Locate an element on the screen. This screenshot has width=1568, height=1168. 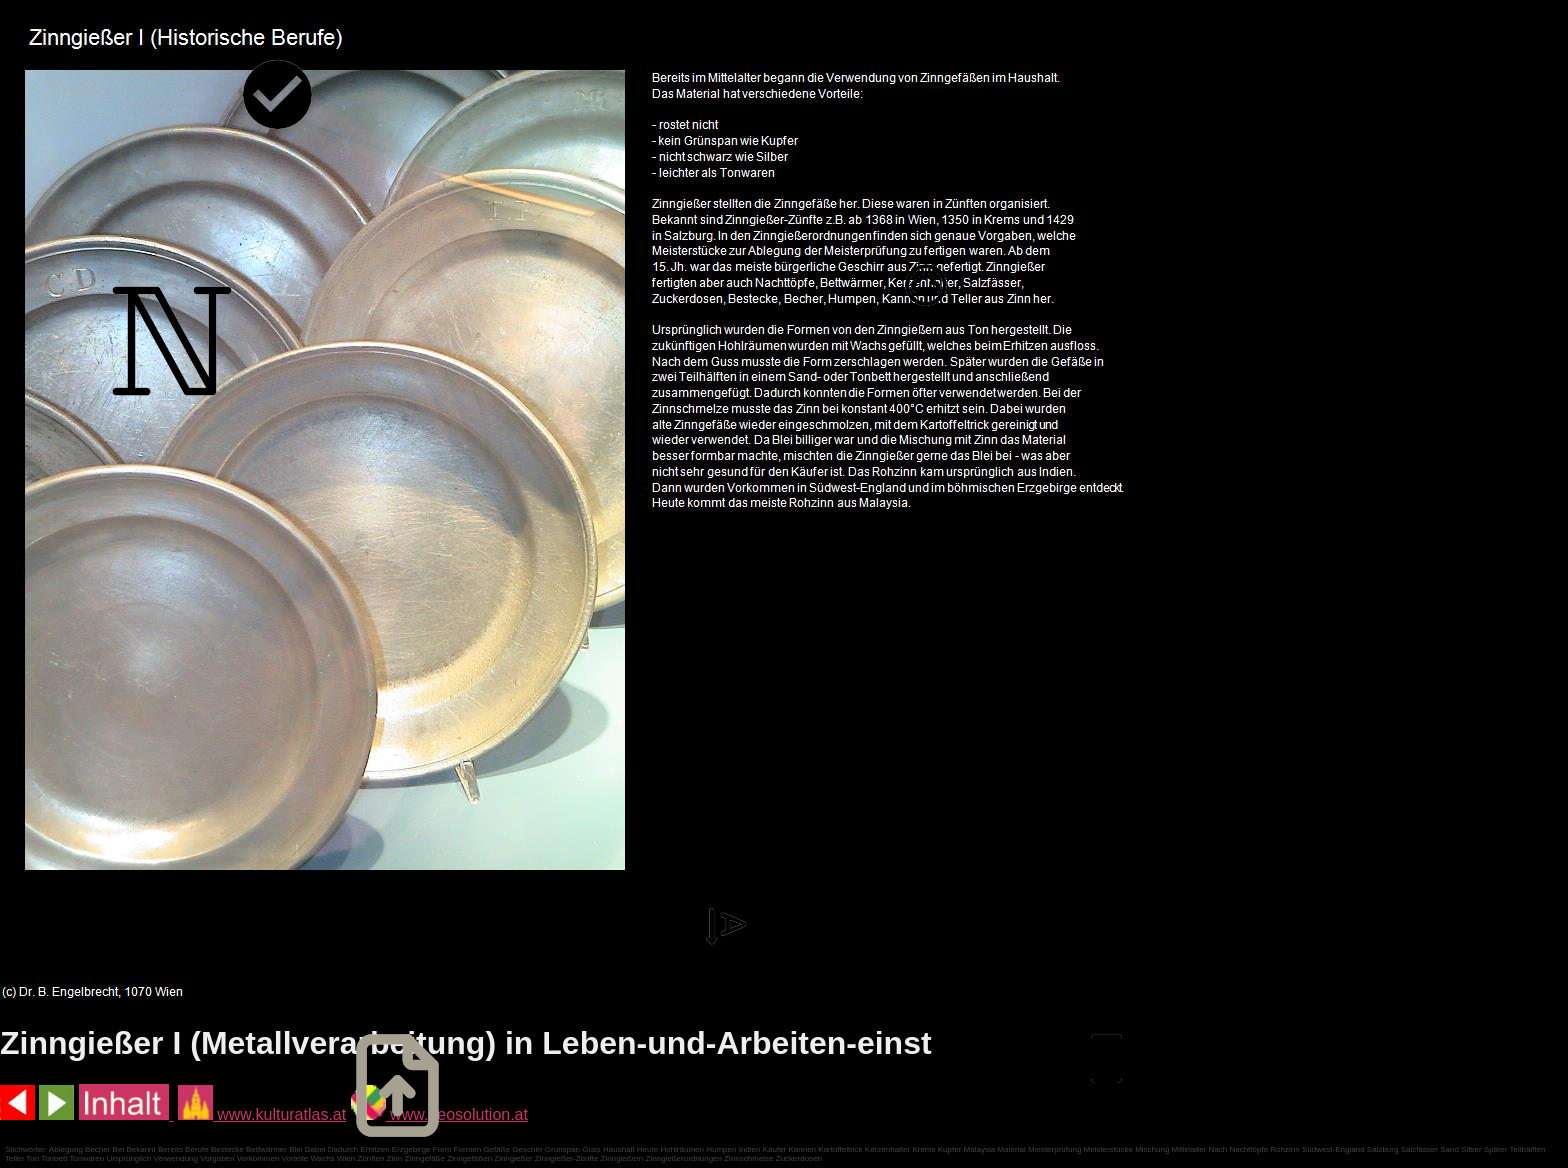
upload a file from your device is located at coordinates (397, 1085).